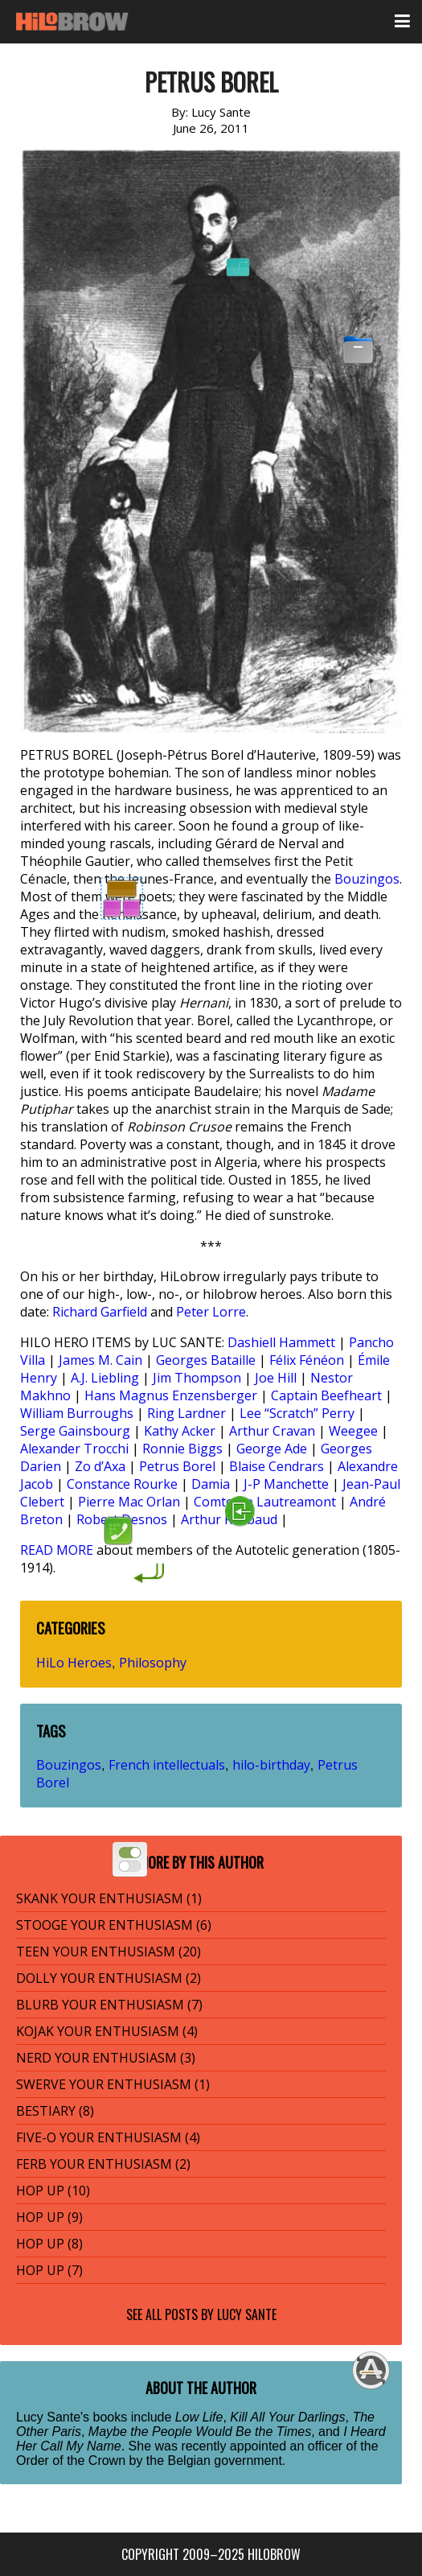 This screenshot has height=2576, width=422. I want to click on open the file manager application, so click(358, 349).